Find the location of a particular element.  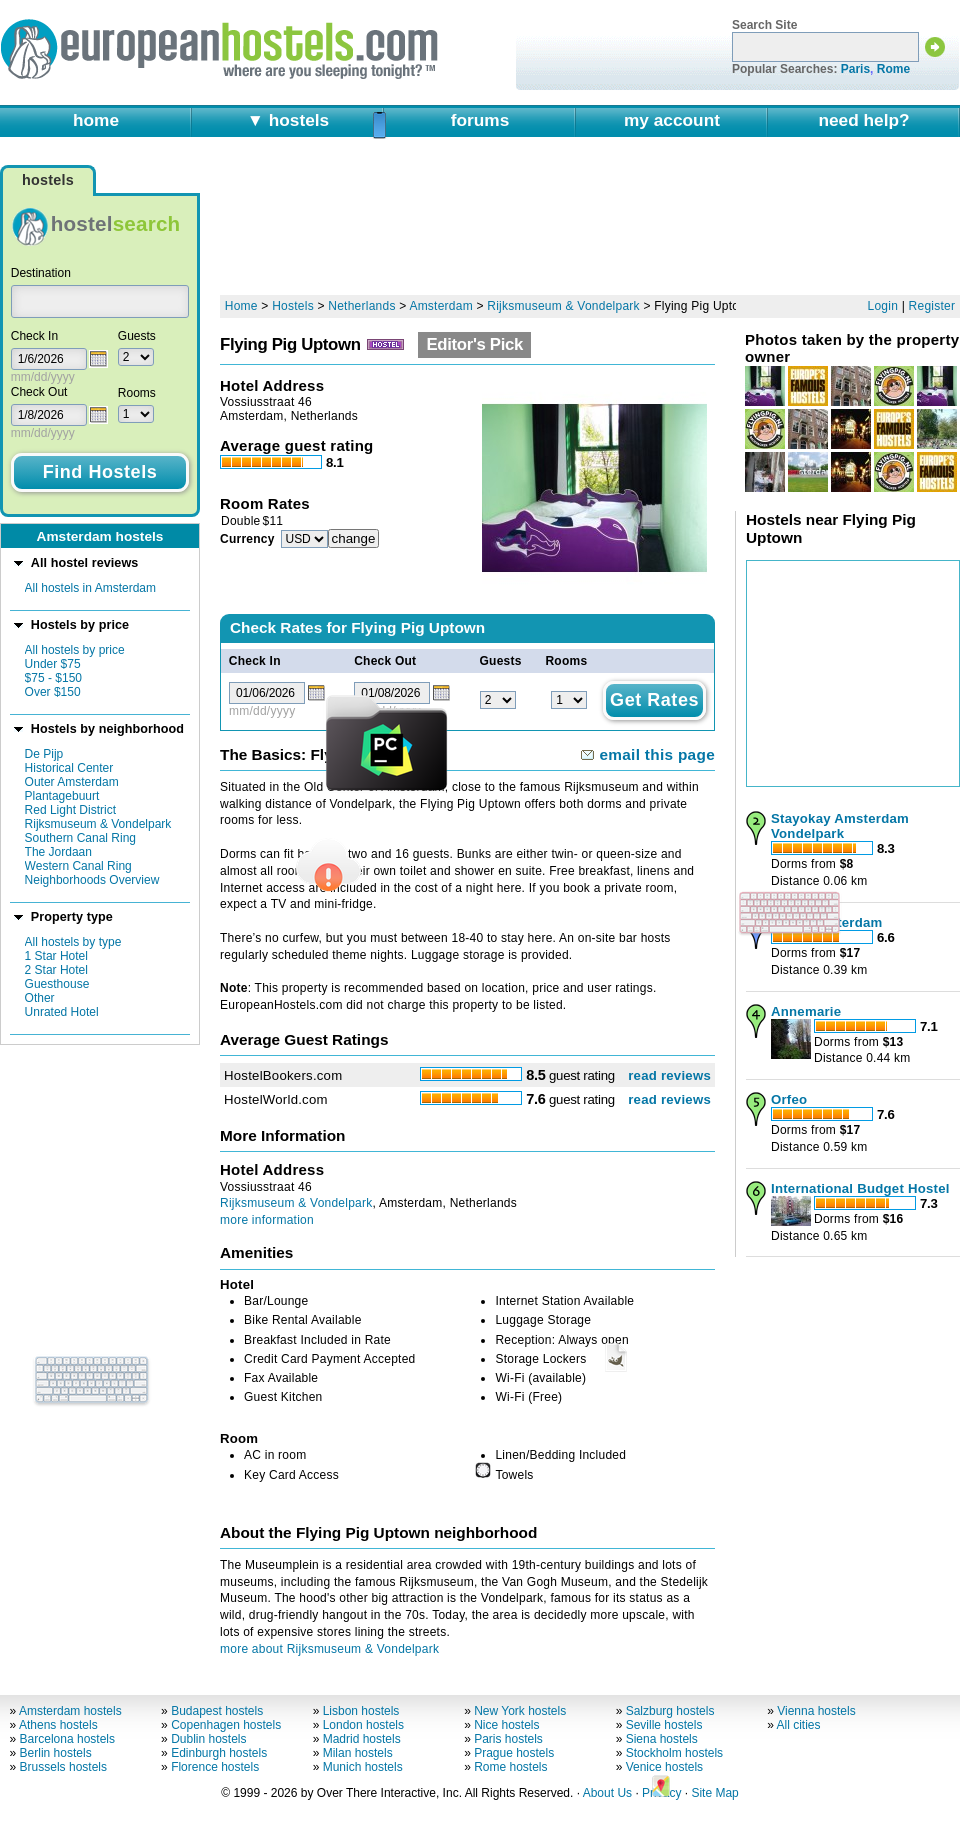

a gpx file containing gps route or track data is located at coordinates (661, 1786).